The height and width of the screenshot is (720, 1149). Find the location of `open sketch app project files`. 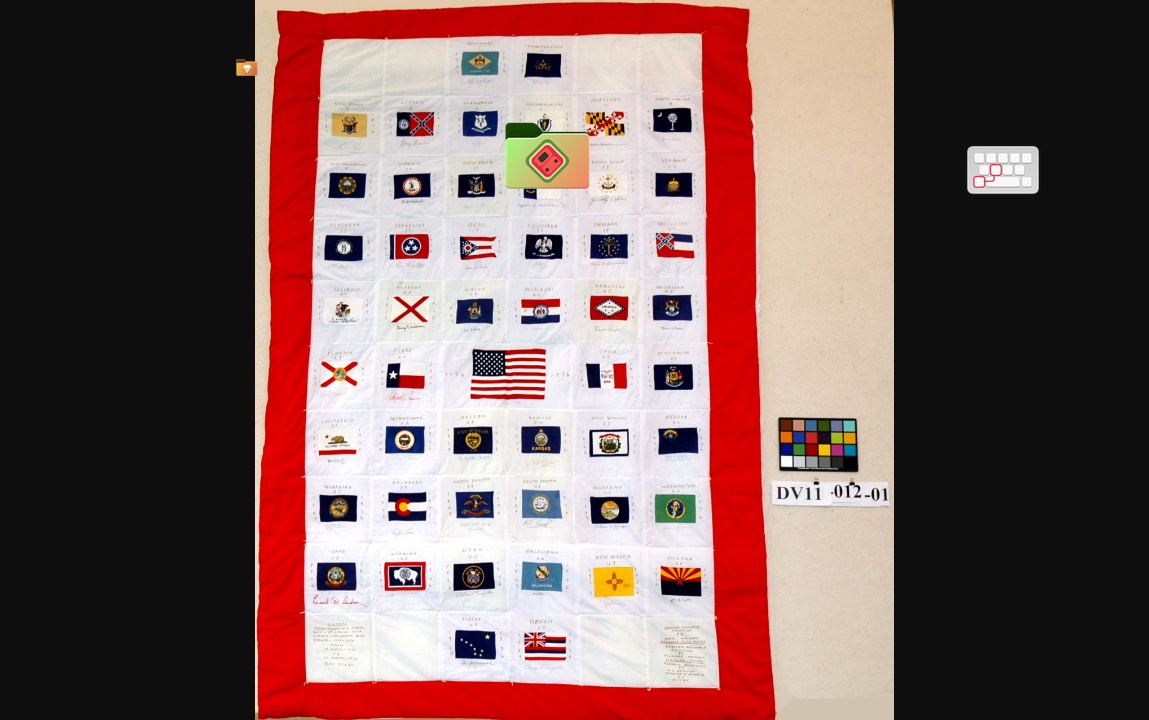

open sketch app project files is located at coordinates (247, 68).